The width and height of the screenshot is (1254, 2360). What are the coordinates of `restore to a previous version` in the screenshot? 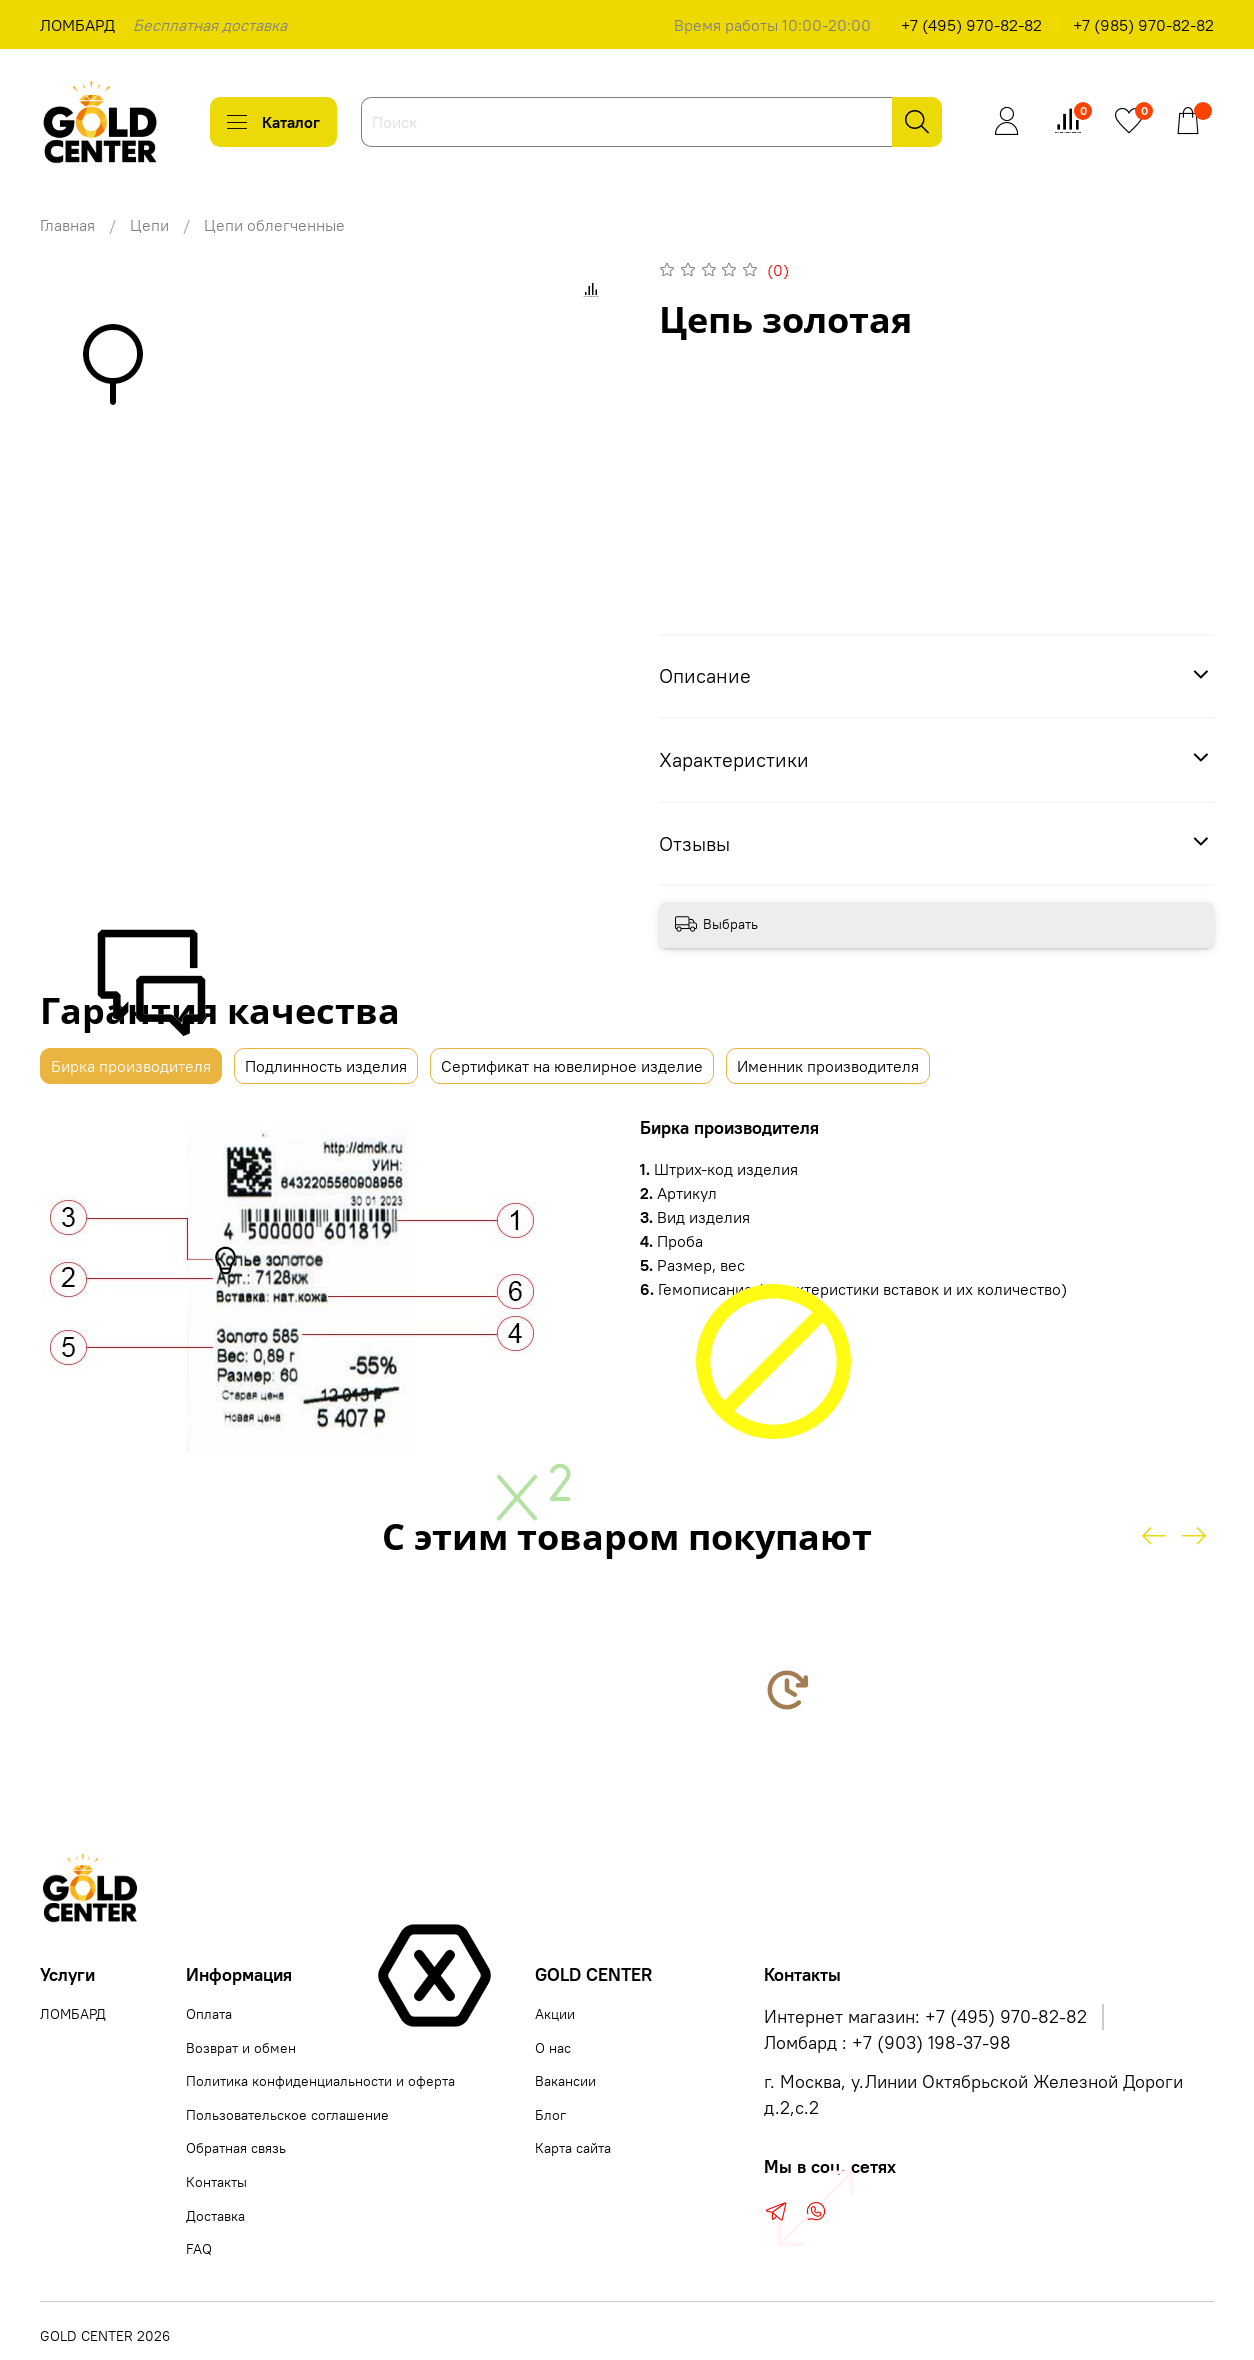 It's located at (787, 1690).